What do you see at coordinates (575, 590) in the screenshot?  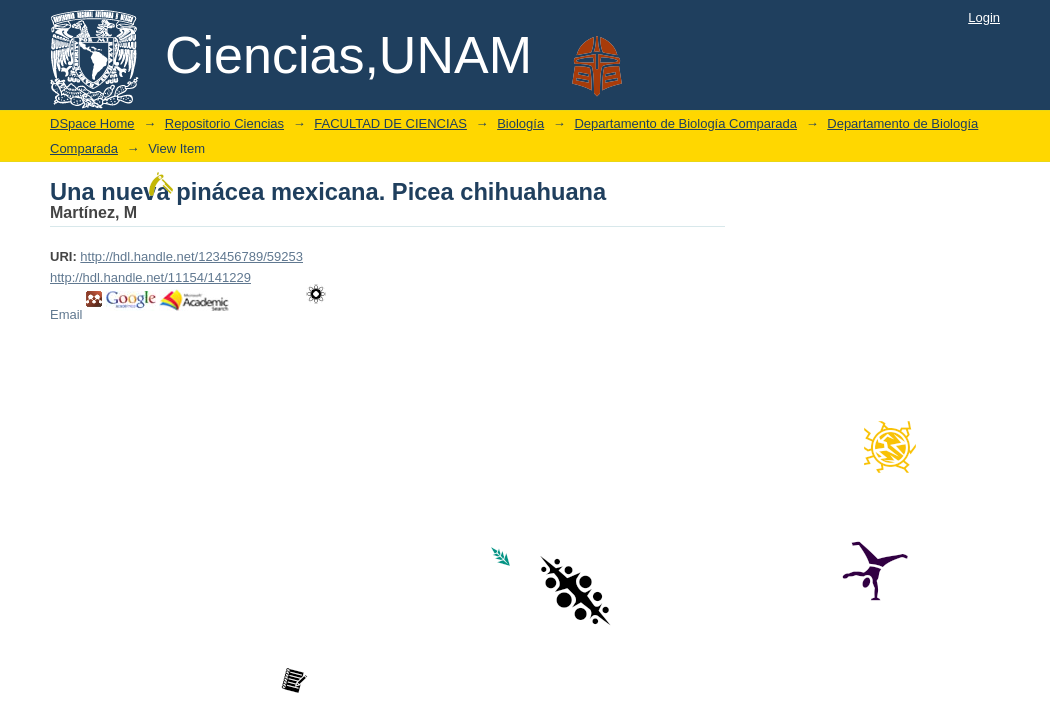 I see `indicates a bleeding or infection status effect` at bounding box center [575, 590].